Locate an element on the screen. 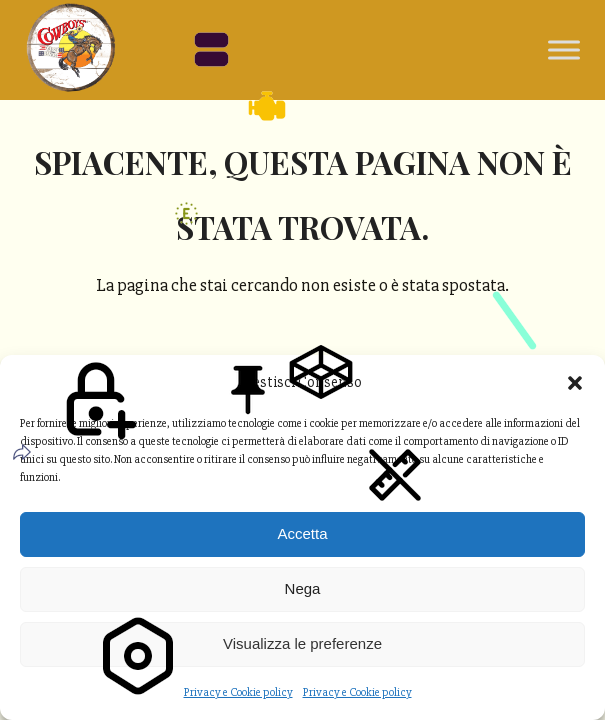 Image resolution: width=605 pixels, height=720 pixels. add a new password or security credential is located at coordinates (96, 399).